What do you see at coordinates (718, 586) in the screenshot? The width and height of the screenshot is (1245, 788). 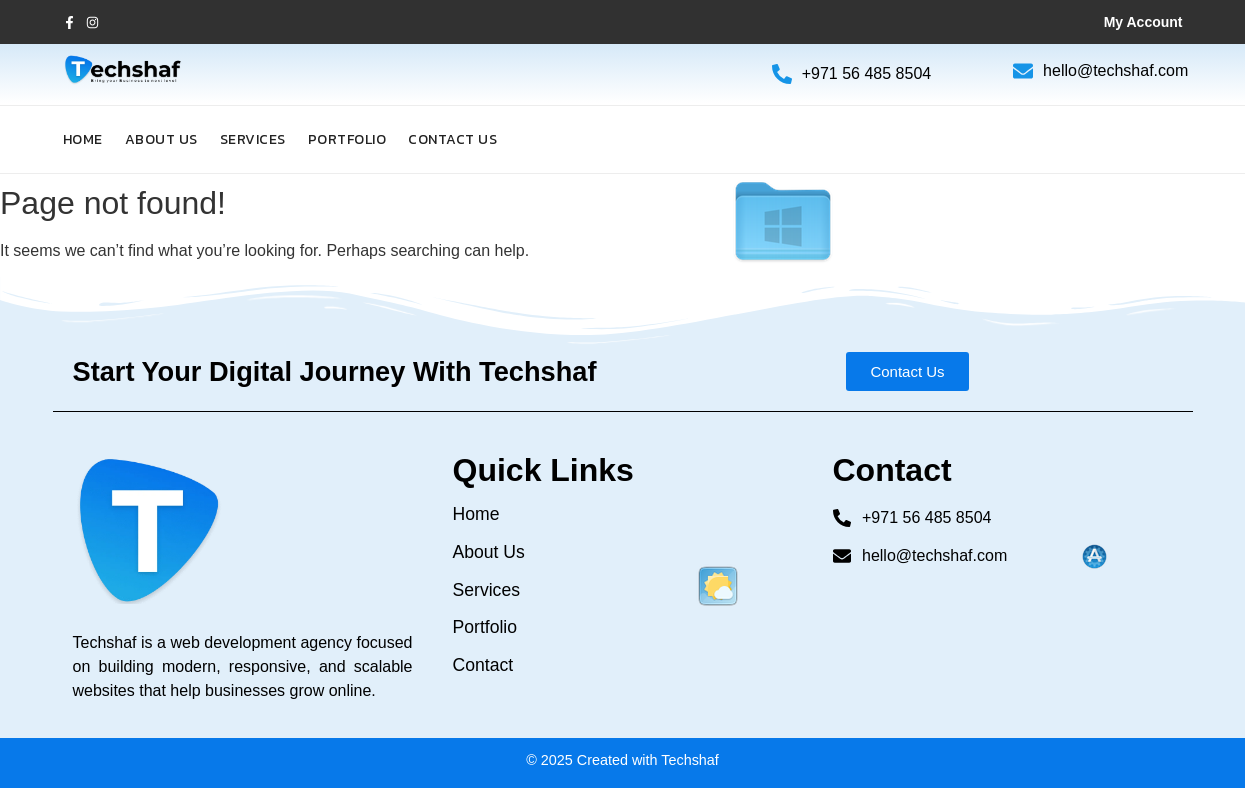 I see `open the weather app` at bounding box center [718, 586].